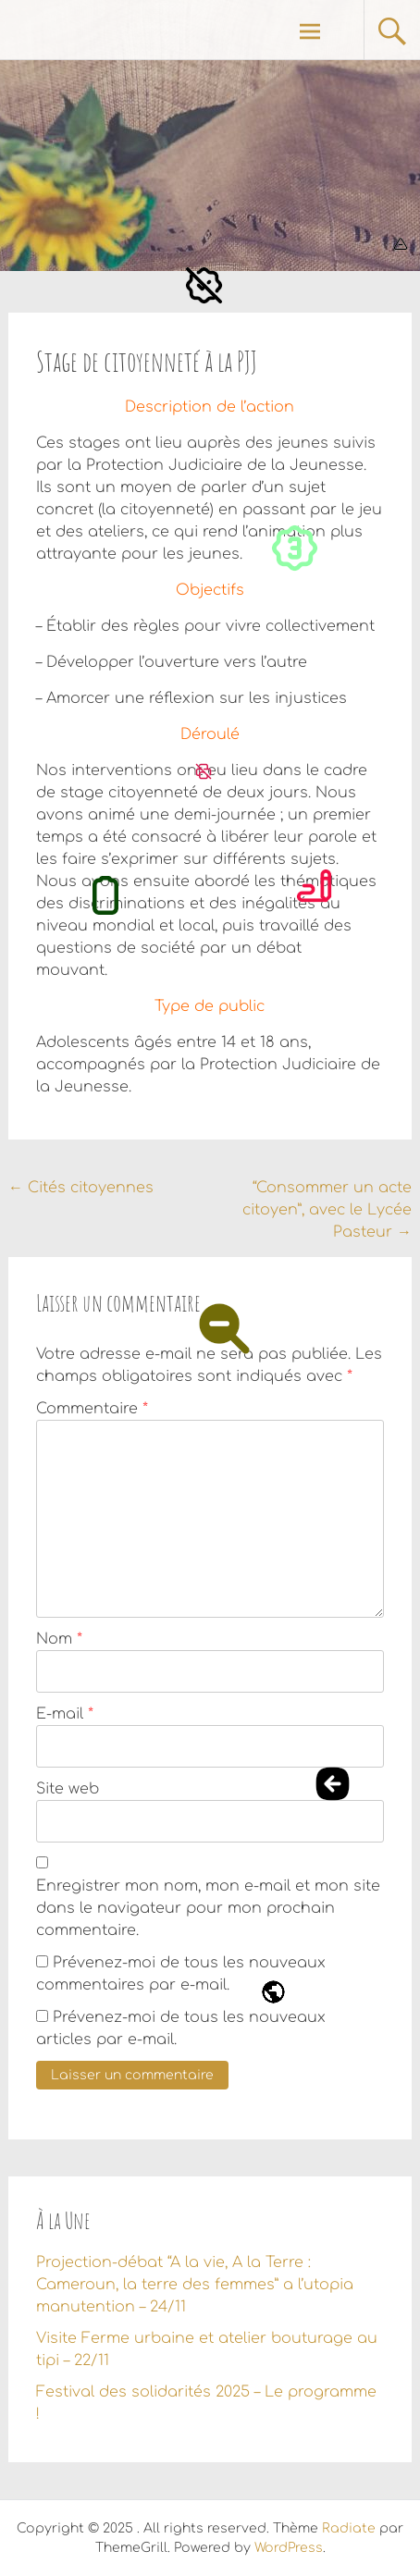  What do you see at coordinates (105, 895) in the screenshot?
I see `indicates empty battery status` at bounding box center [105, 895].